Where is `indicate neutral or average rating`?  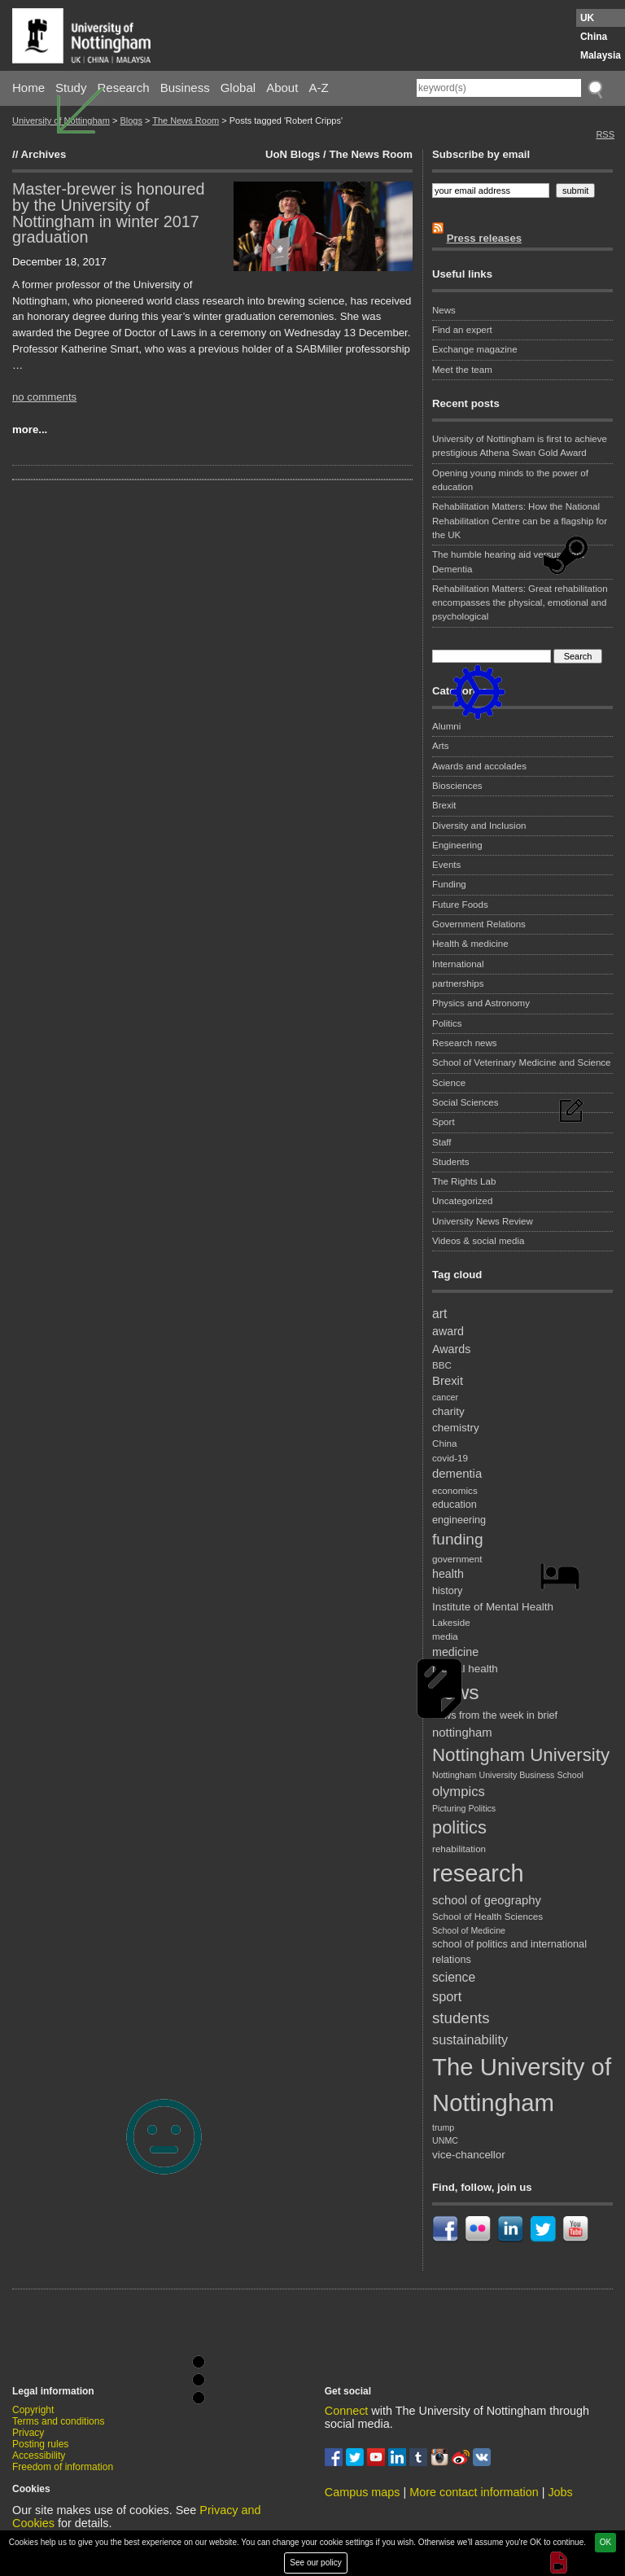 indicate neutral or average rating is located at coordinates (164, 2136).